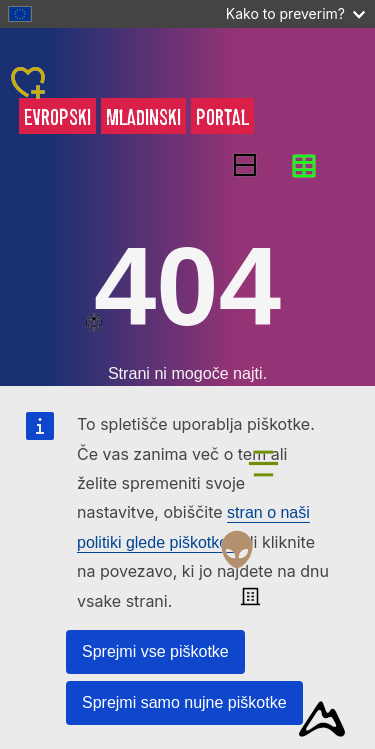  I want to click on open the AllTrails app, so click(322, 719).